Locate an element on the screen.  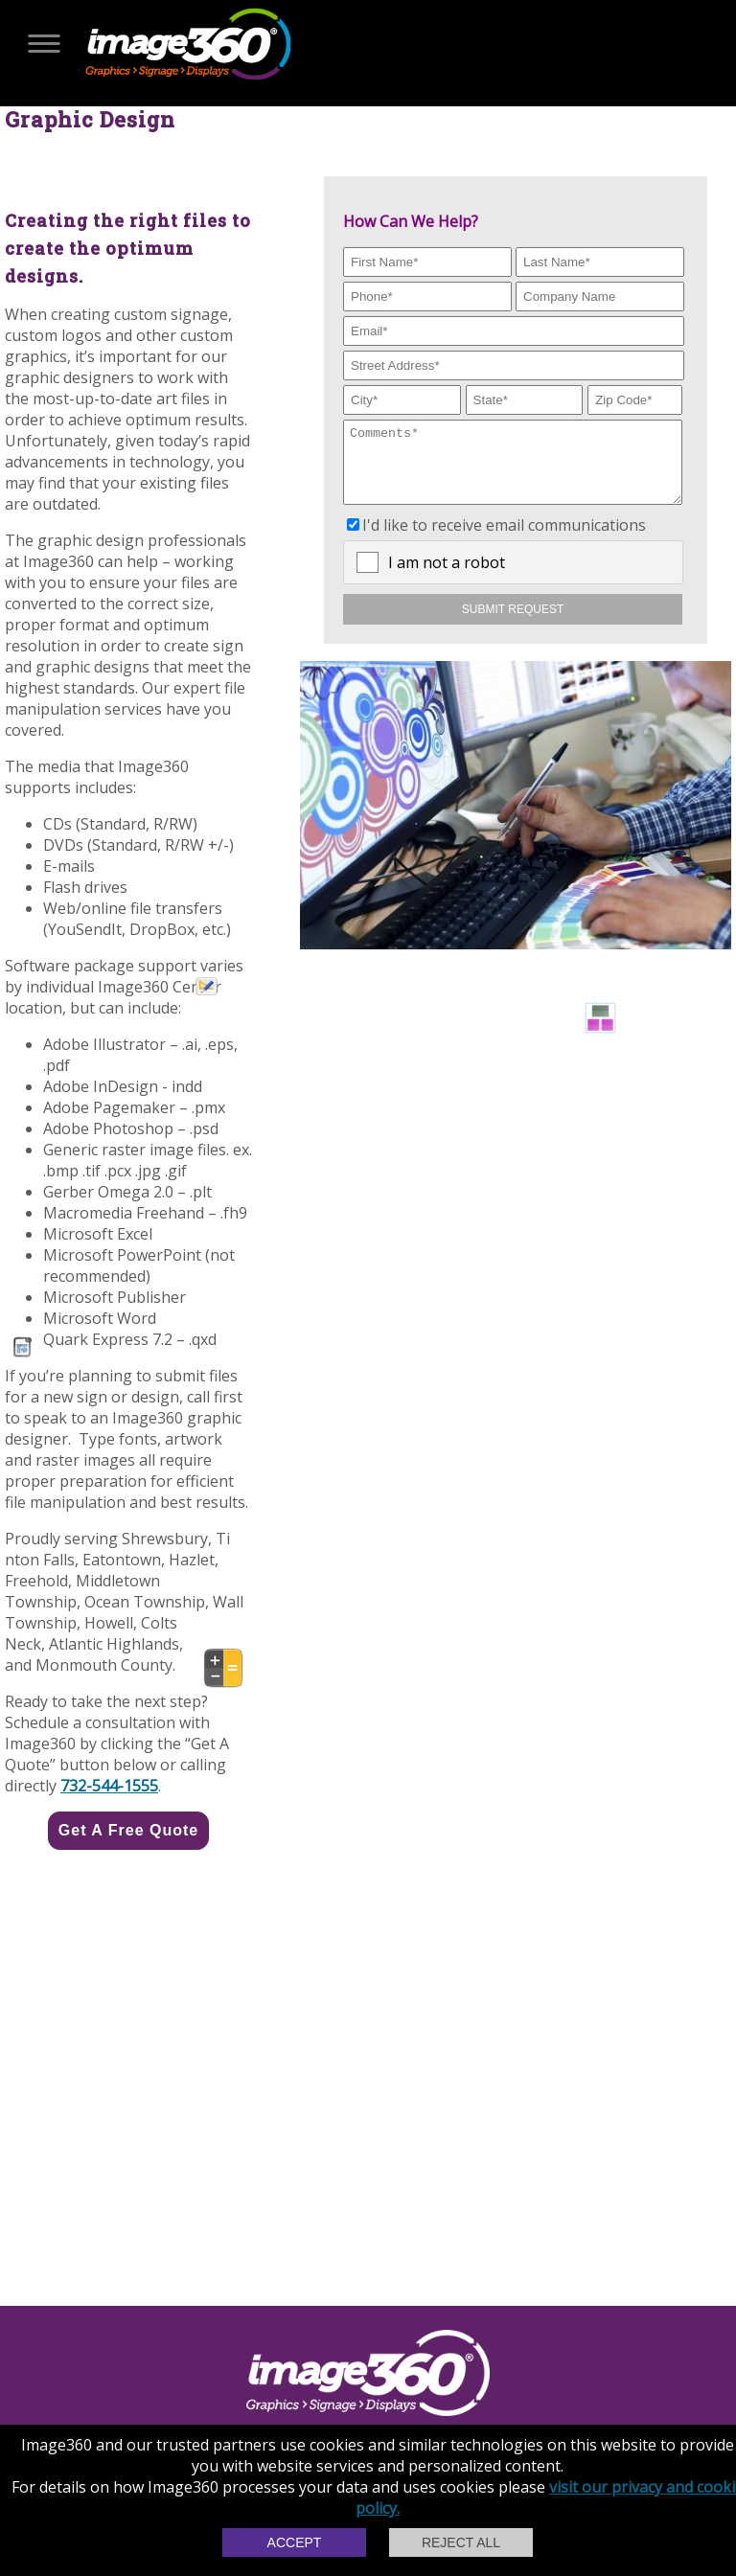
open a libreoffice web document is located at coordinates (22, 1347).